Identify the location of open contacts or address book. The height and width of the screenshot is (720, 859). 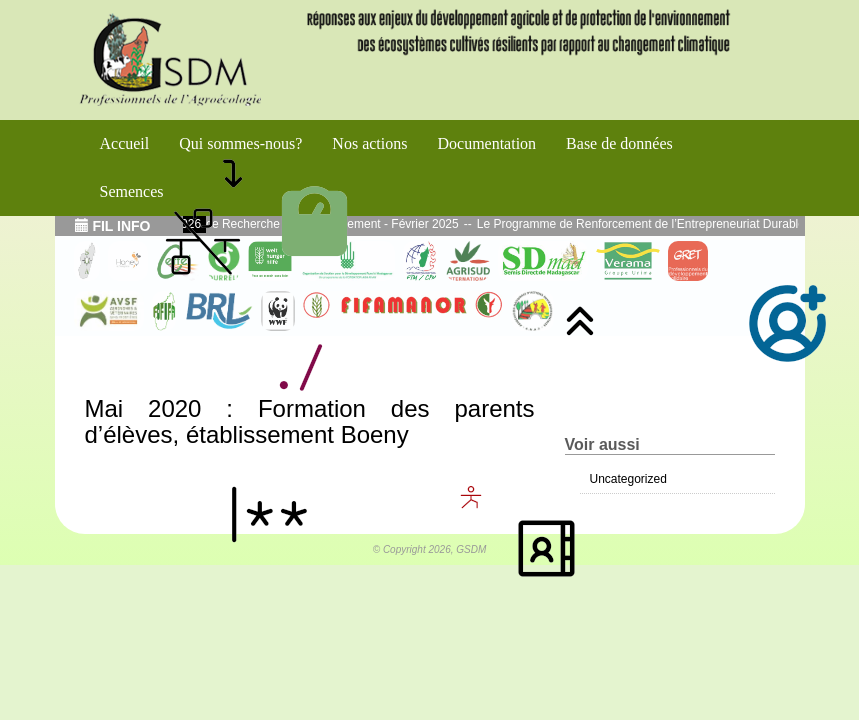
(546, 548).